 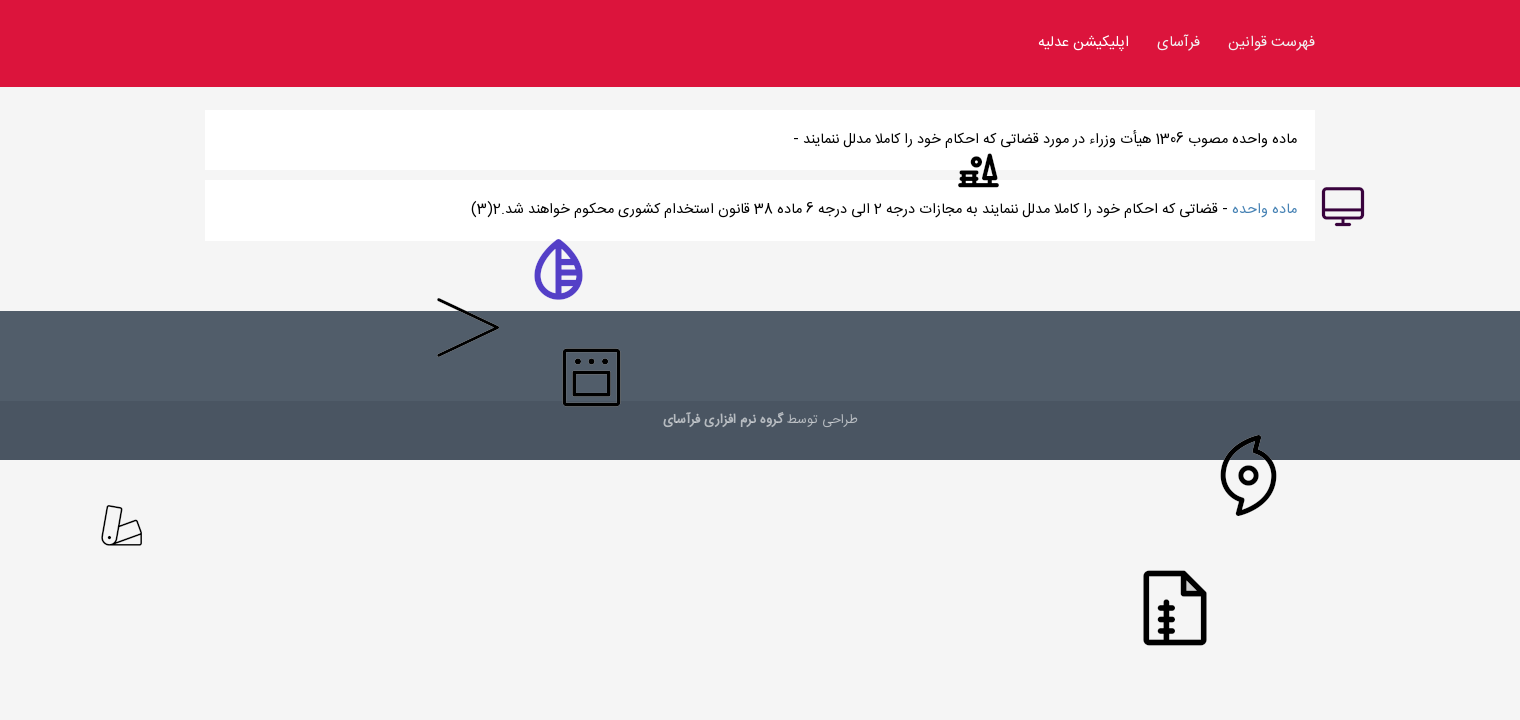 I want to click on adjust water or humidity level, so click(x=558, y=271).